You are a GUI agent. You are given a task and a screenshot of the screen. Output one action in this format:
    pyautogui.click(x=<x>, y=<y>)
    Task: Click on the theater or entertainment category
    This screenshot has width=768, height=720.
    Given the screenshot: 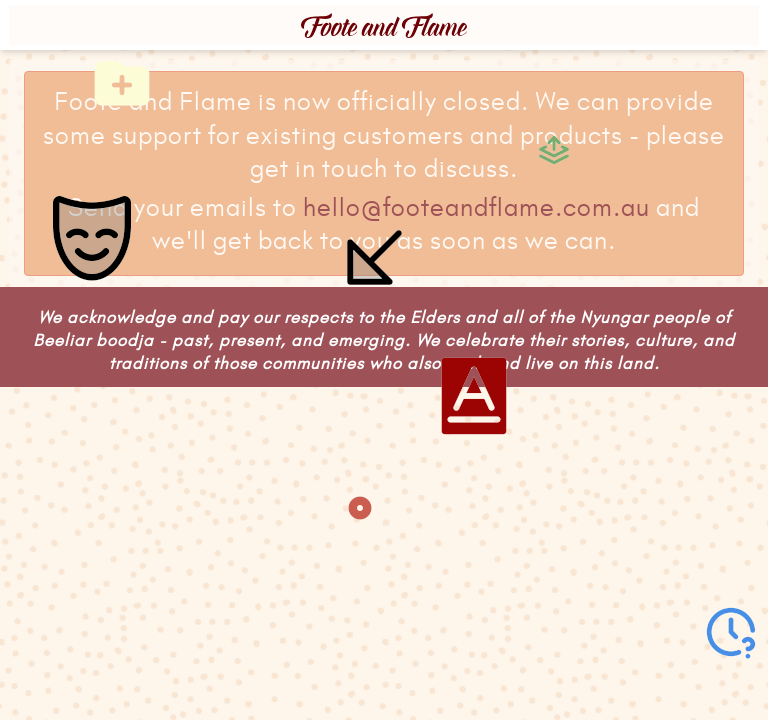 What is the action you would take?
    pyautogui.click(x=92, y=235)
    